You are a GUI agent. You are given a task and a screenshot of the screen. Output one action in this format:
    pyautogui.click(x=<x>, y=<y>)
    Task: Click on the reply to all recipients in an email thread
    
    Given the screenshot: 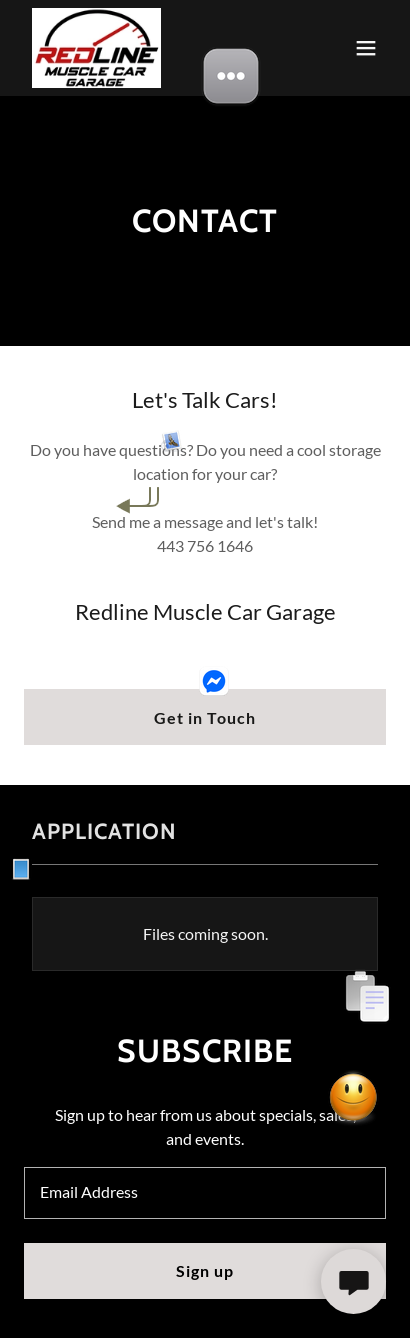 What is the action you would take?
    pyautogui.click(x=137, y=497)
    